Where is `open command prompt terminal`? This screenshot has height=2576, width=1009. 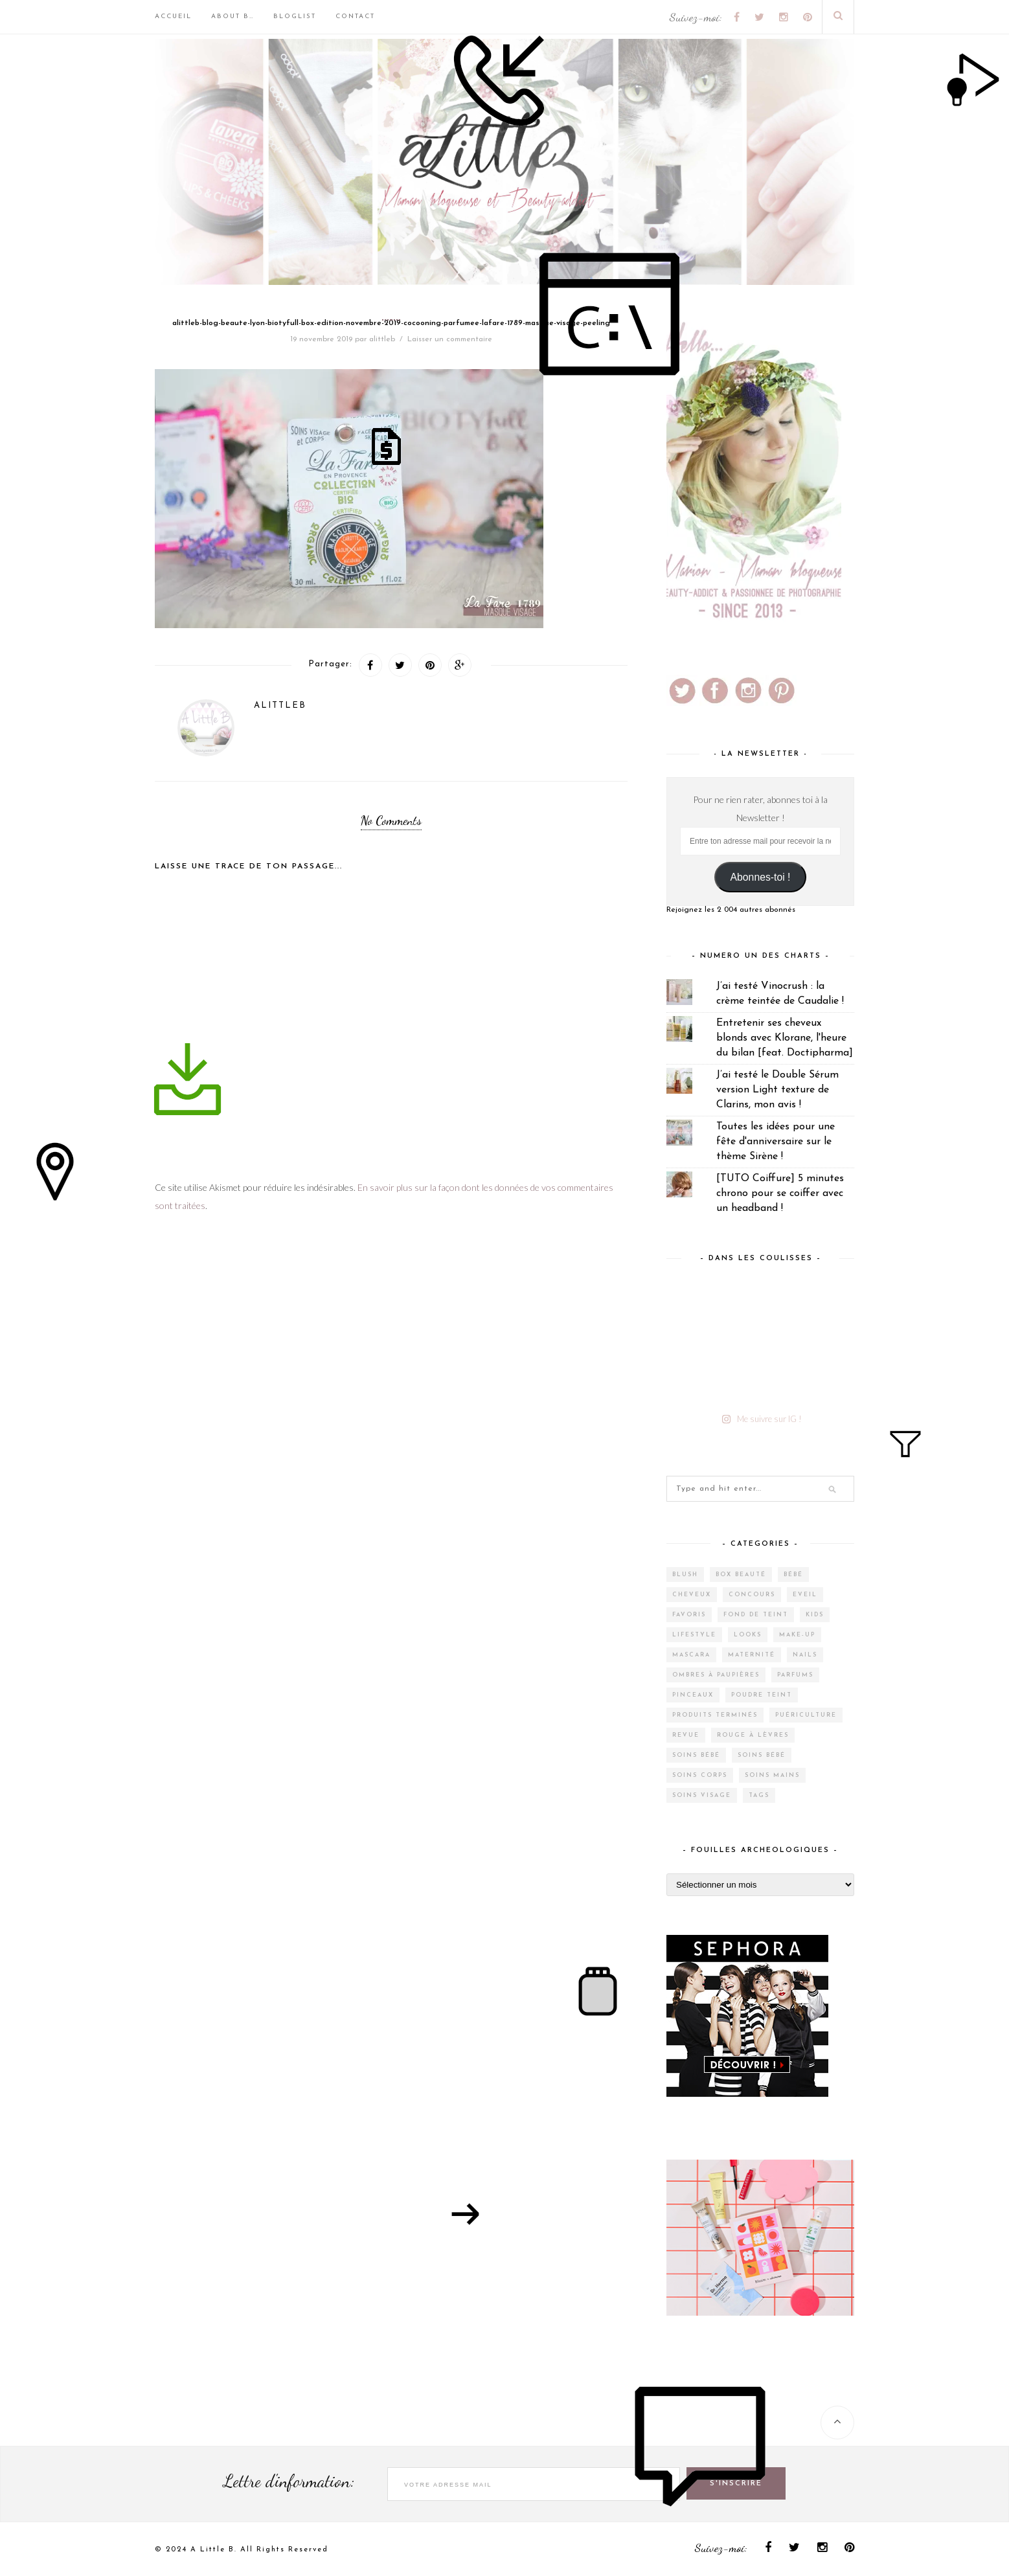 open command prompt terminal is located at coordinates (609, 314).